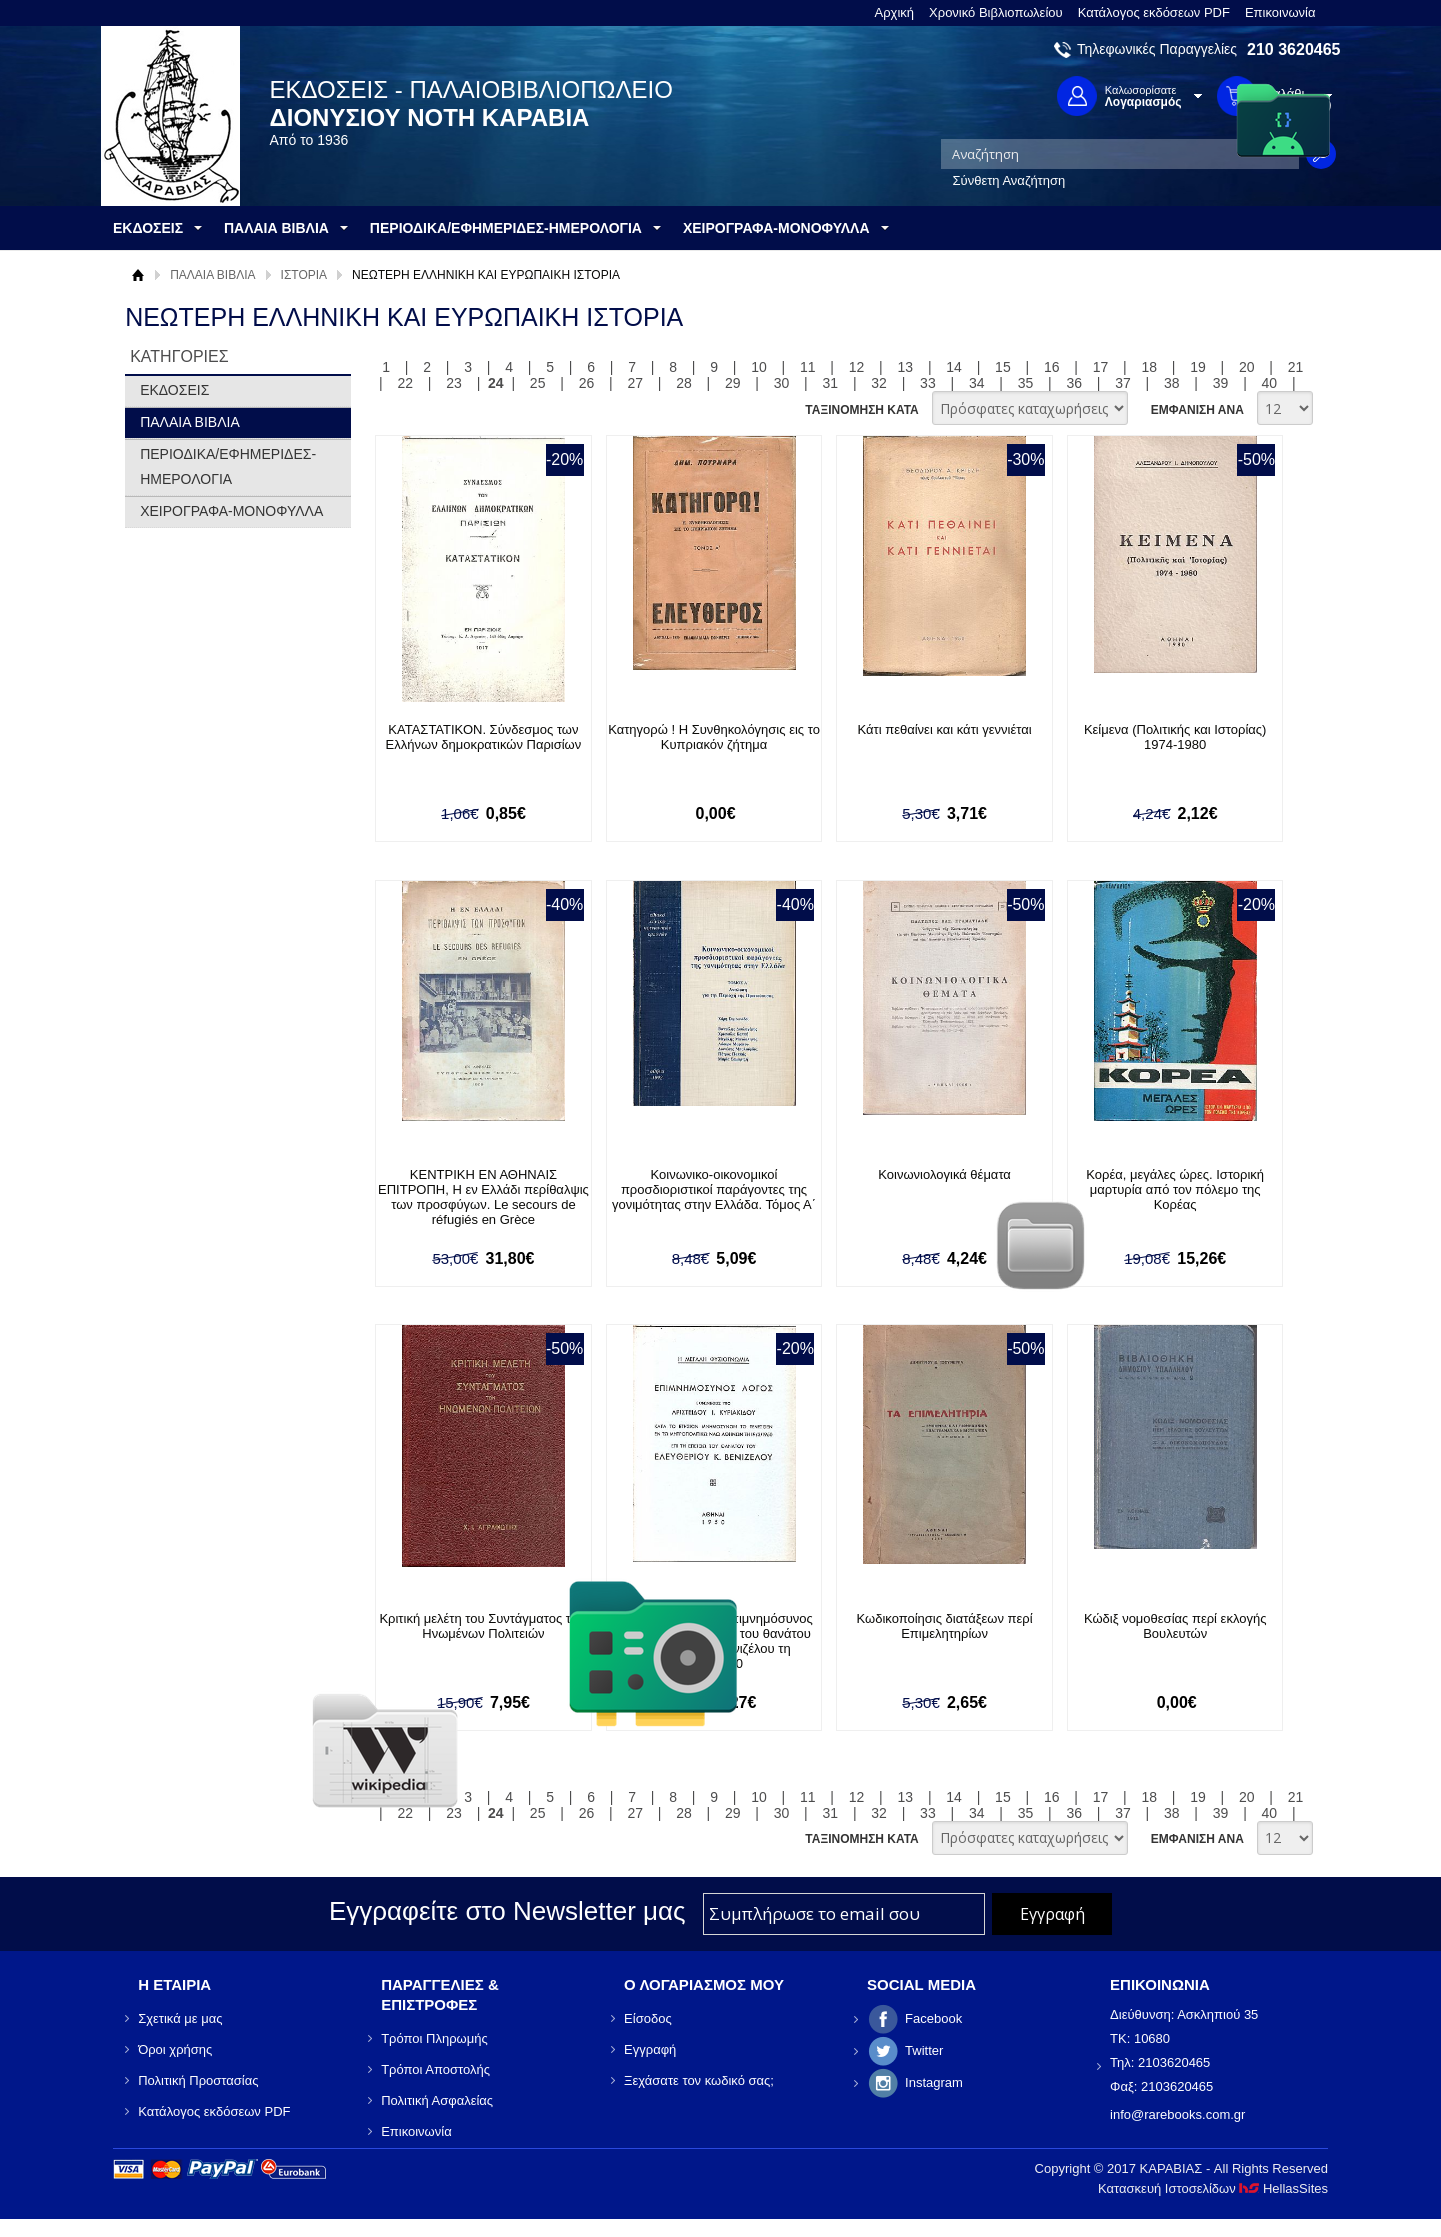 This screenshot has width=1441, height=2237. I want to click on open graphics or image files folder, so click(652, 1651).